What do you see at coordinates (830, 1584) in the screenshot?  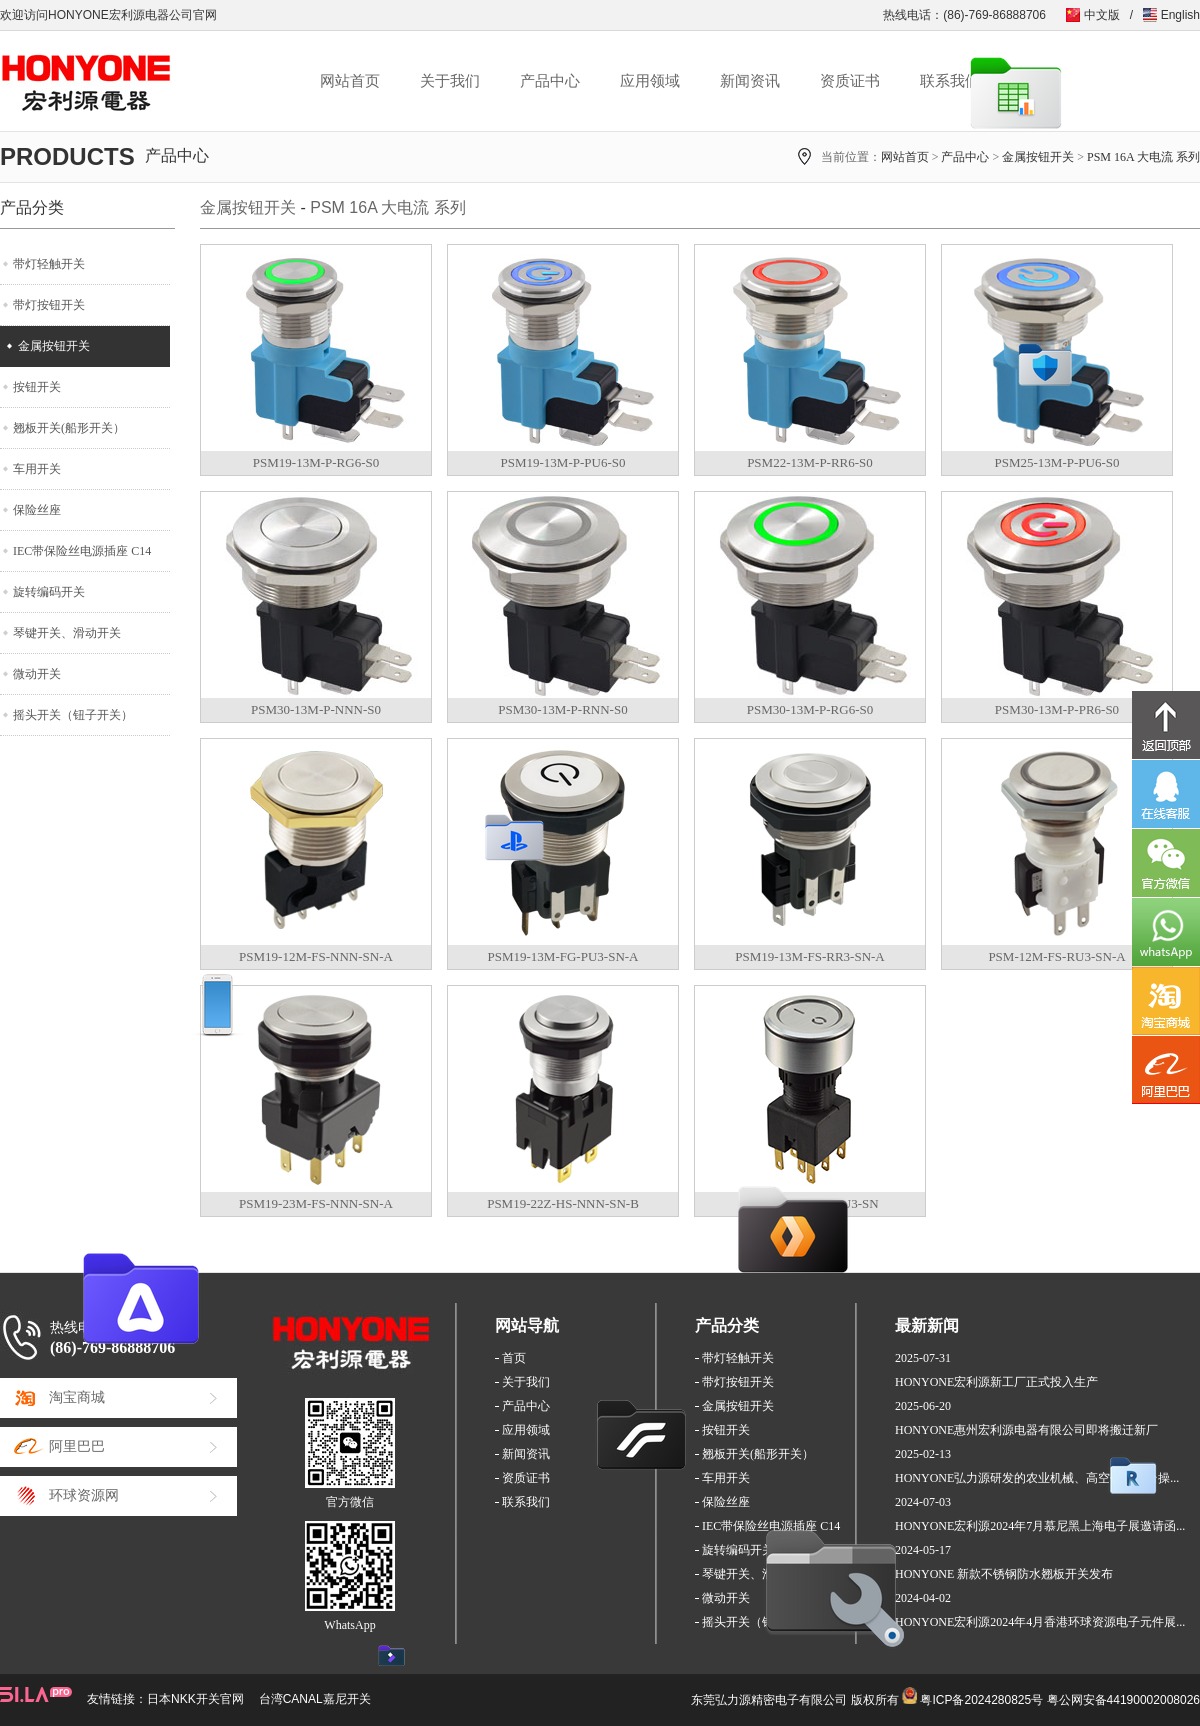 I see `open resource hacker project folder` at bounding box center [830, 1584].